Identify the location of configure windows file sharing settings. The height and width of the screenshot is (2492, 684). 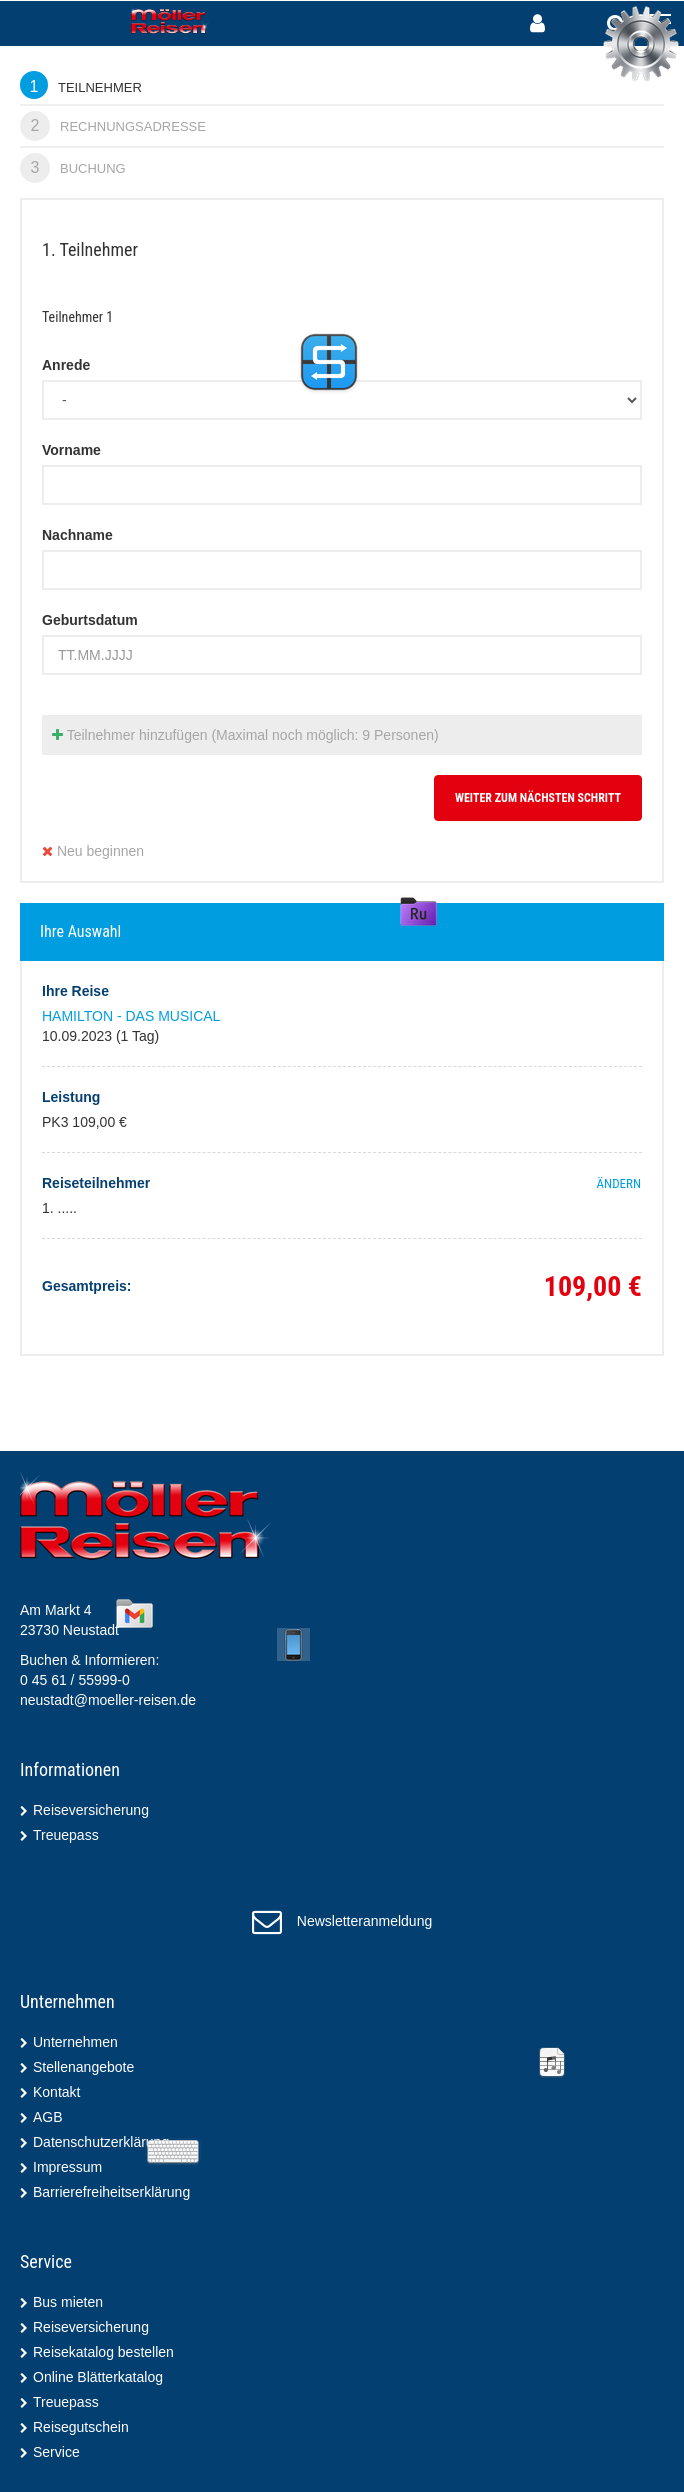
(329, 363).